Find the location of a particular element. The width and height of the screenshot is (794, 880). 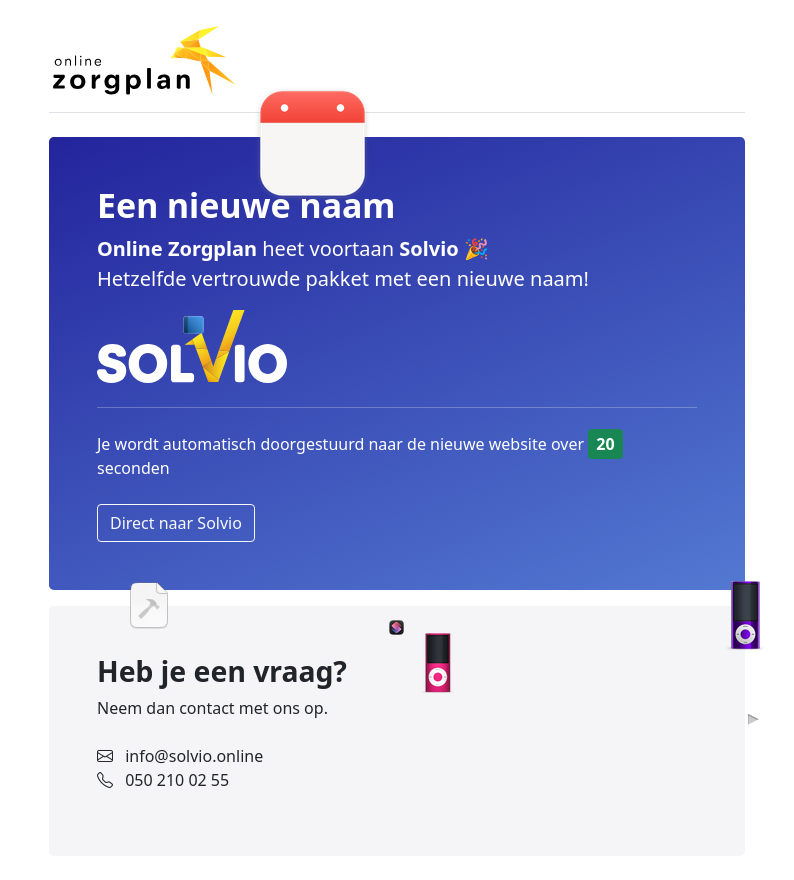

makefile document used for build automation is located at coordinates (149, 605).